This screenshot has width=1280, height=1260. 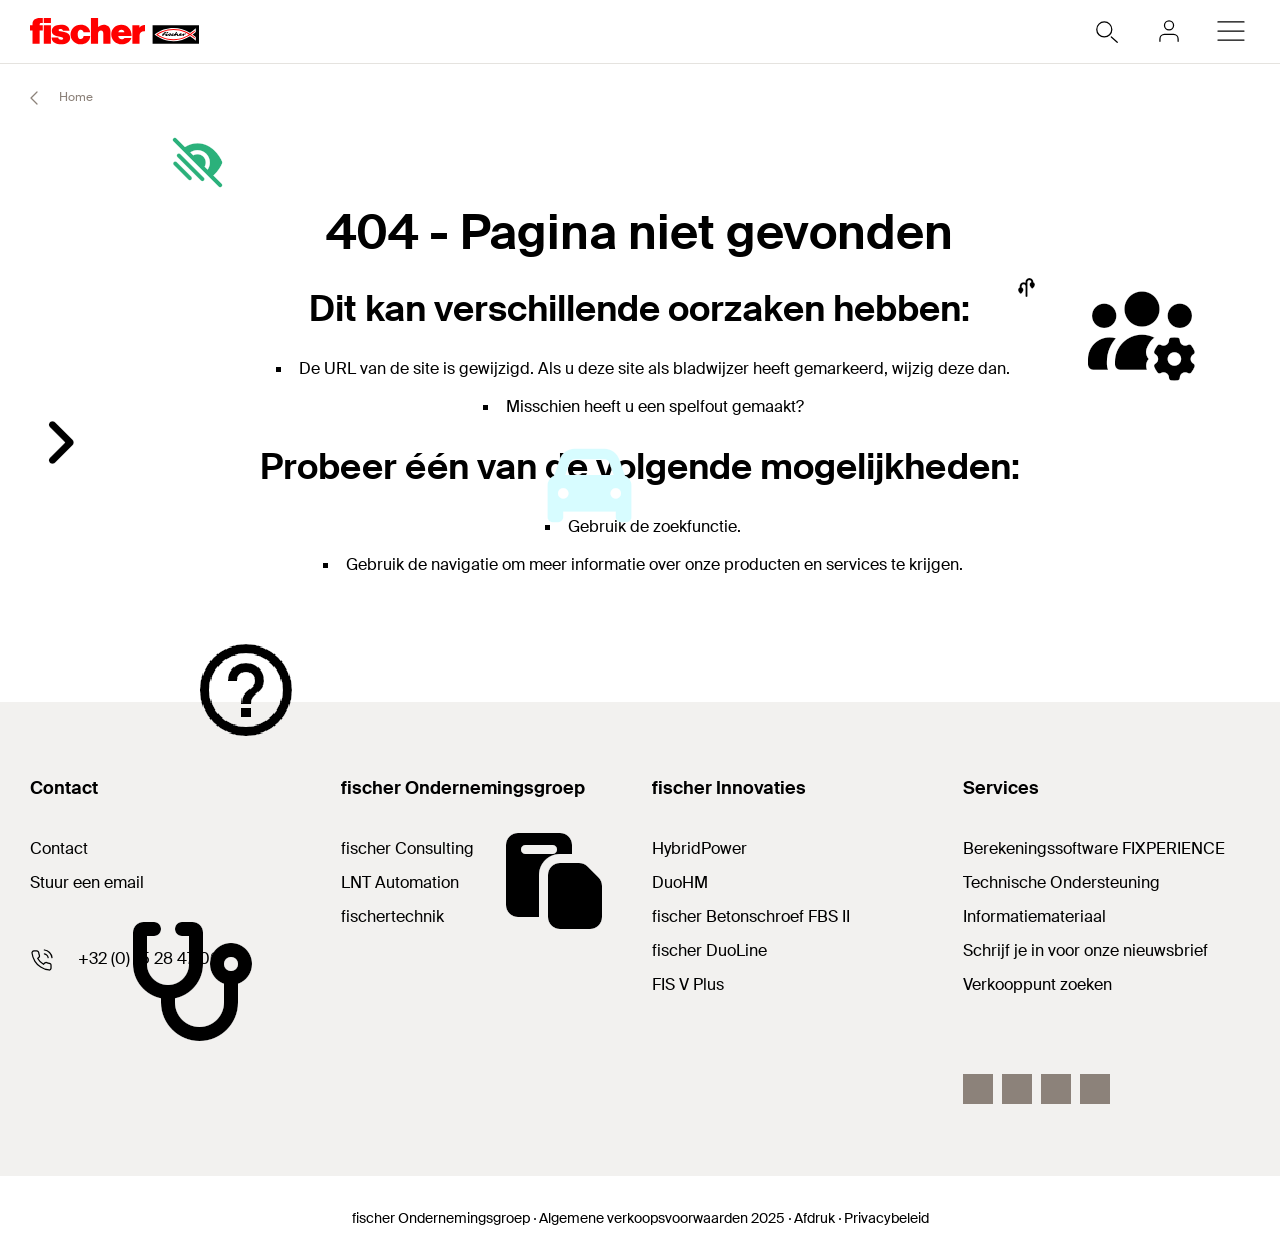 What do you see at coordinates (59, 442) in the screenshot?
I see `navigate to the next item or screen` at bounding box center [59, 442].